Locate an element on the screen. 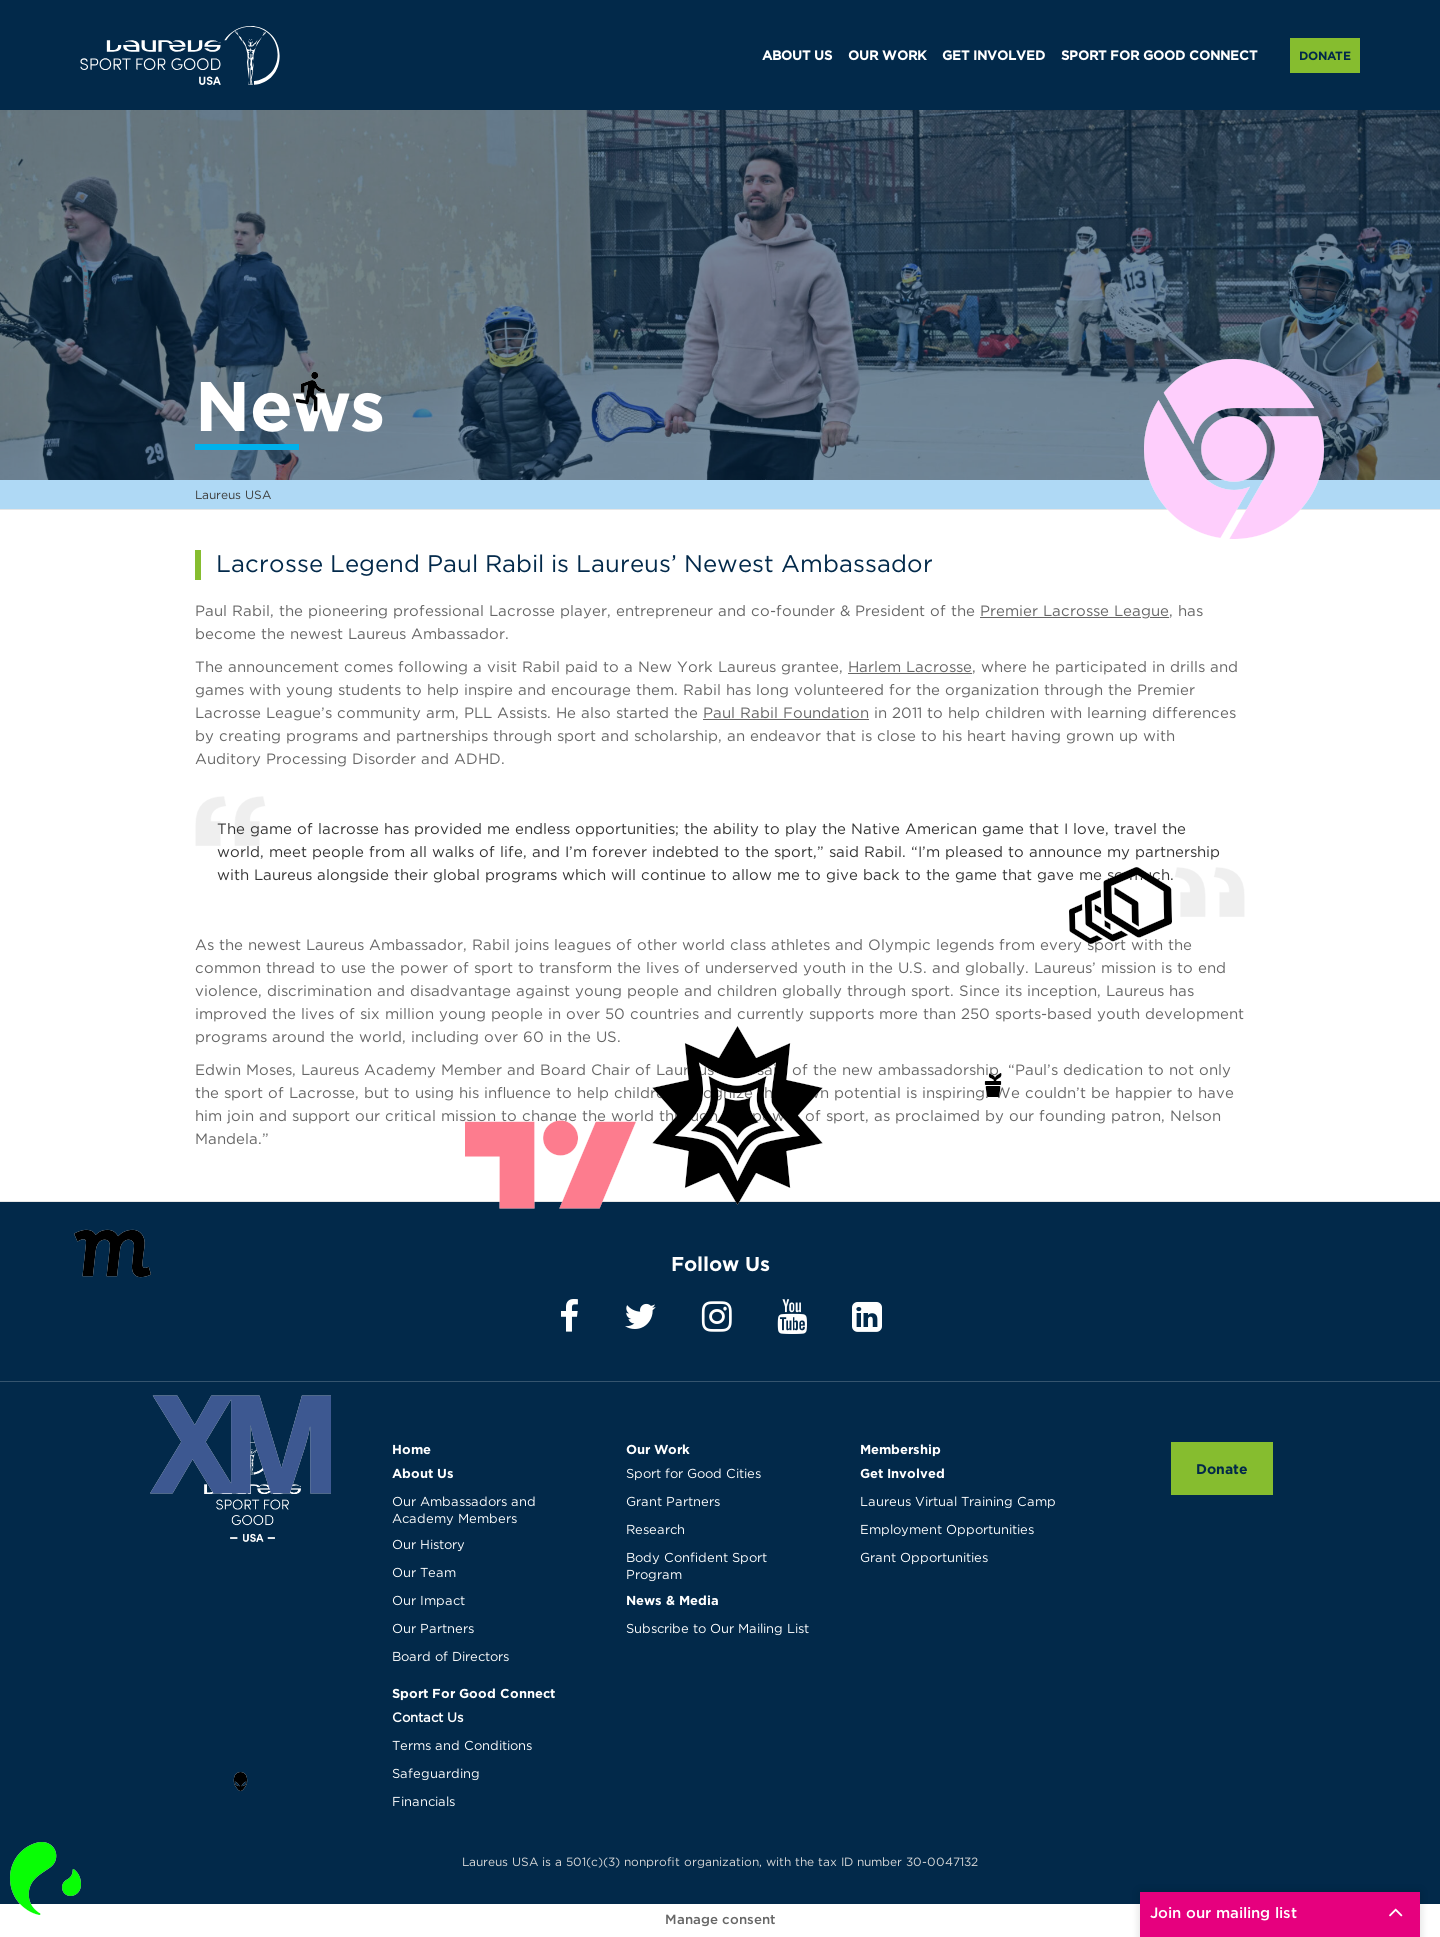 This screenshot has height=1937, width=1440. access running or jogging activity tracking is located at coordinates (312, 391).